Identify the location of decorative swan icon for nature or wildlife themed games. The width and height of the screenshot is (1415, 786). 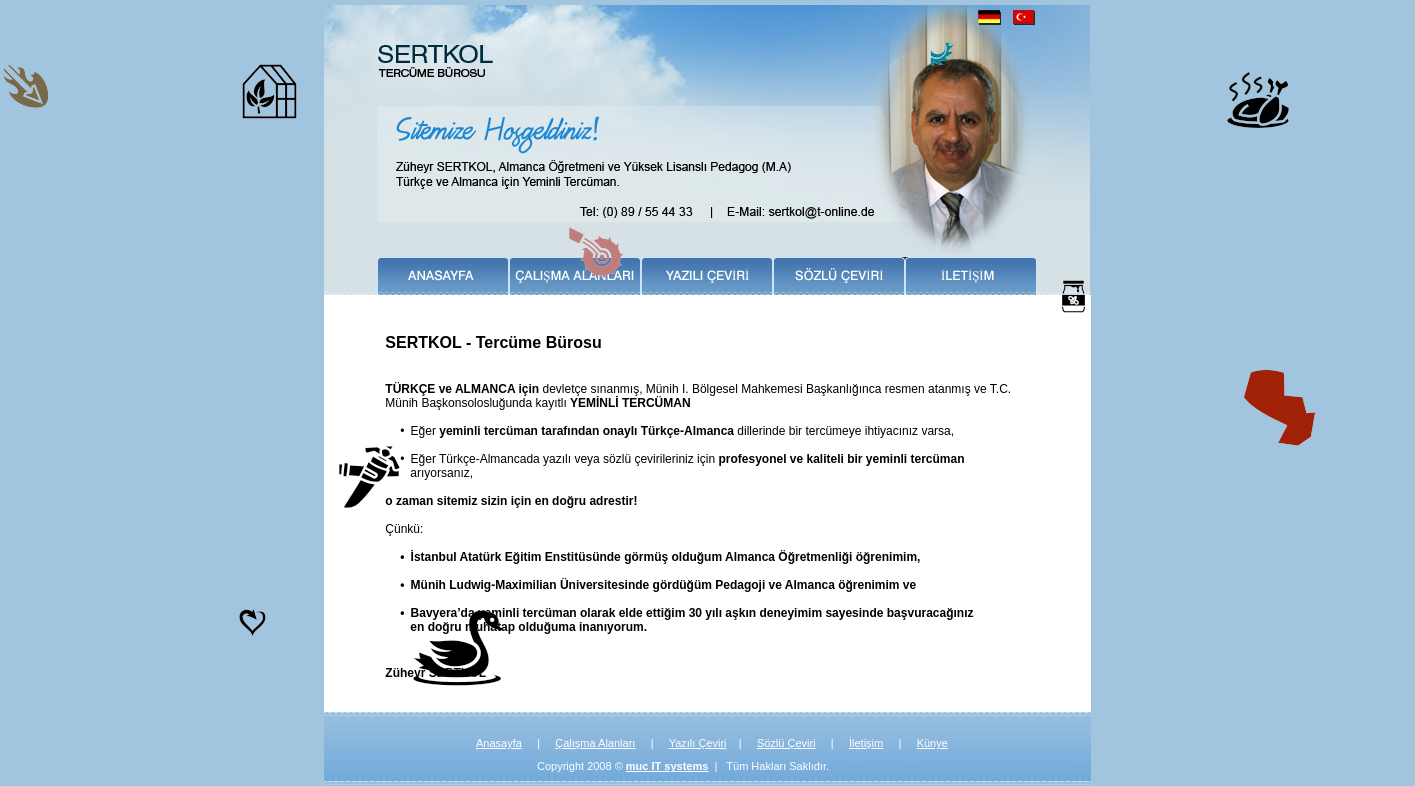
(459, 651).